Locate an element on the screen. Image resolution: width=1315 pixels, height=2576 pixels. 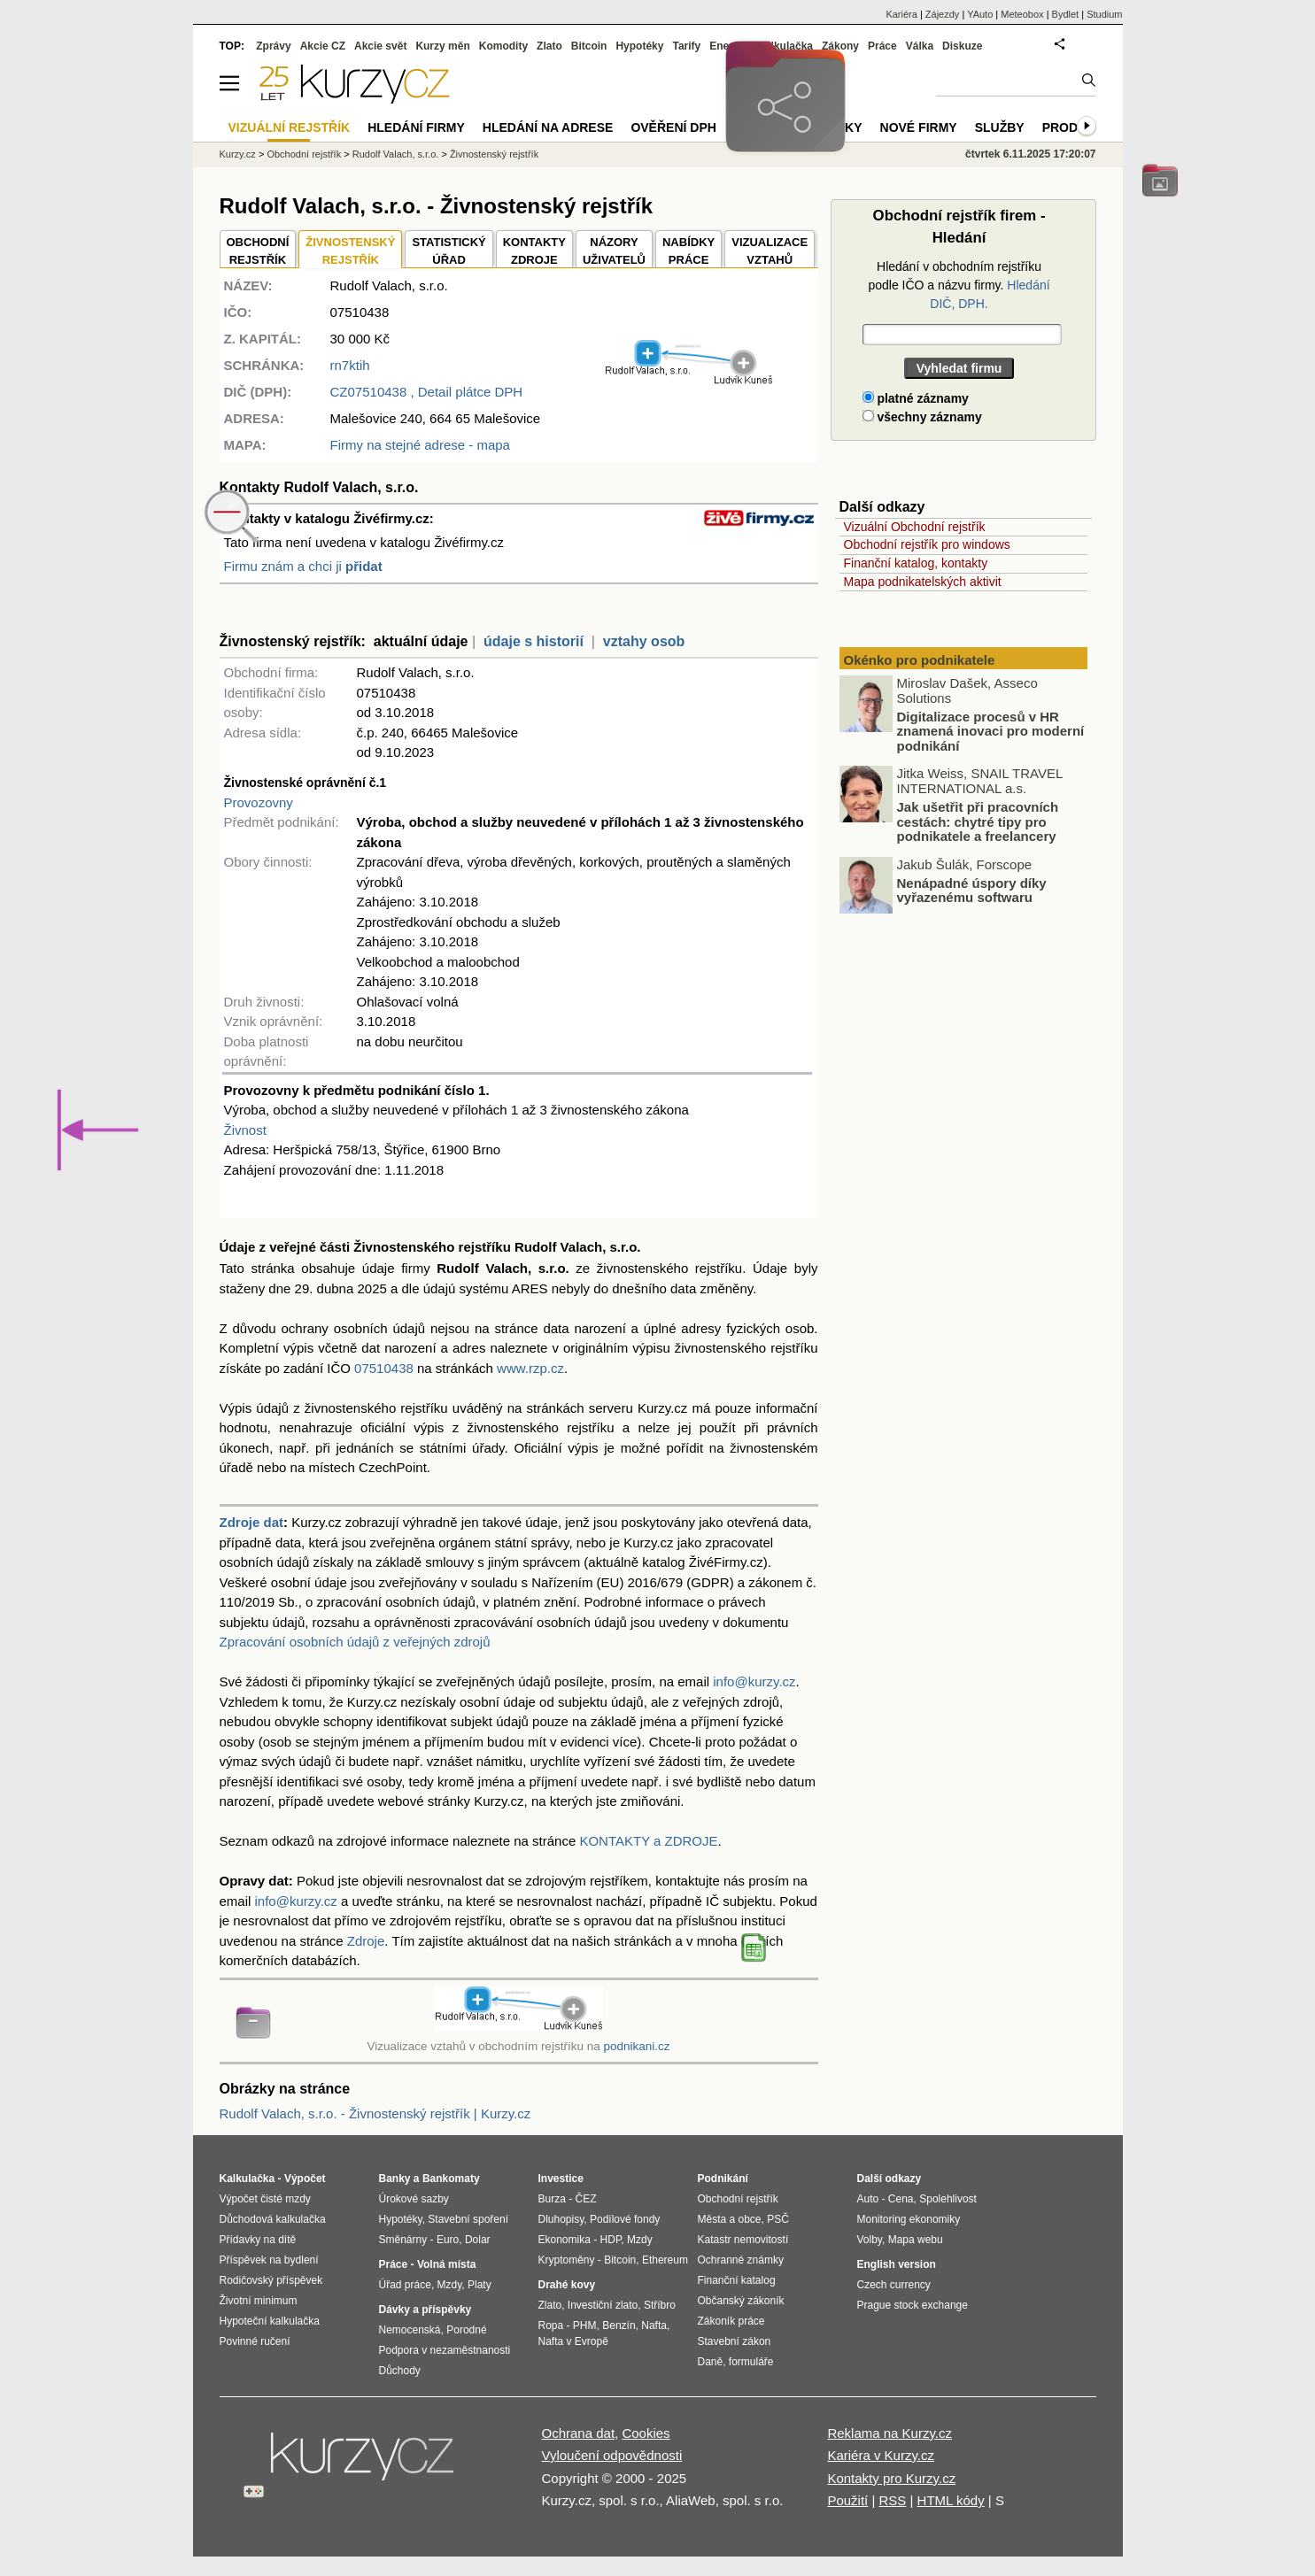
zoom out to see more content is located at coordinates (230, 515).